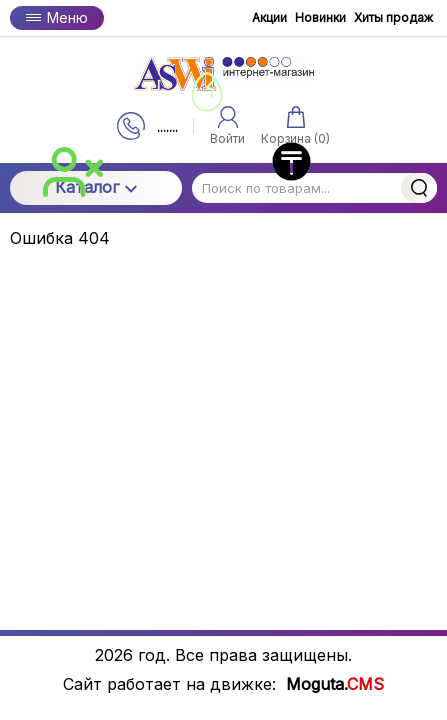 The width and height of the screenshot is (447, 720). I want to click on indicates a cracked or broken item, so click(207, 92).